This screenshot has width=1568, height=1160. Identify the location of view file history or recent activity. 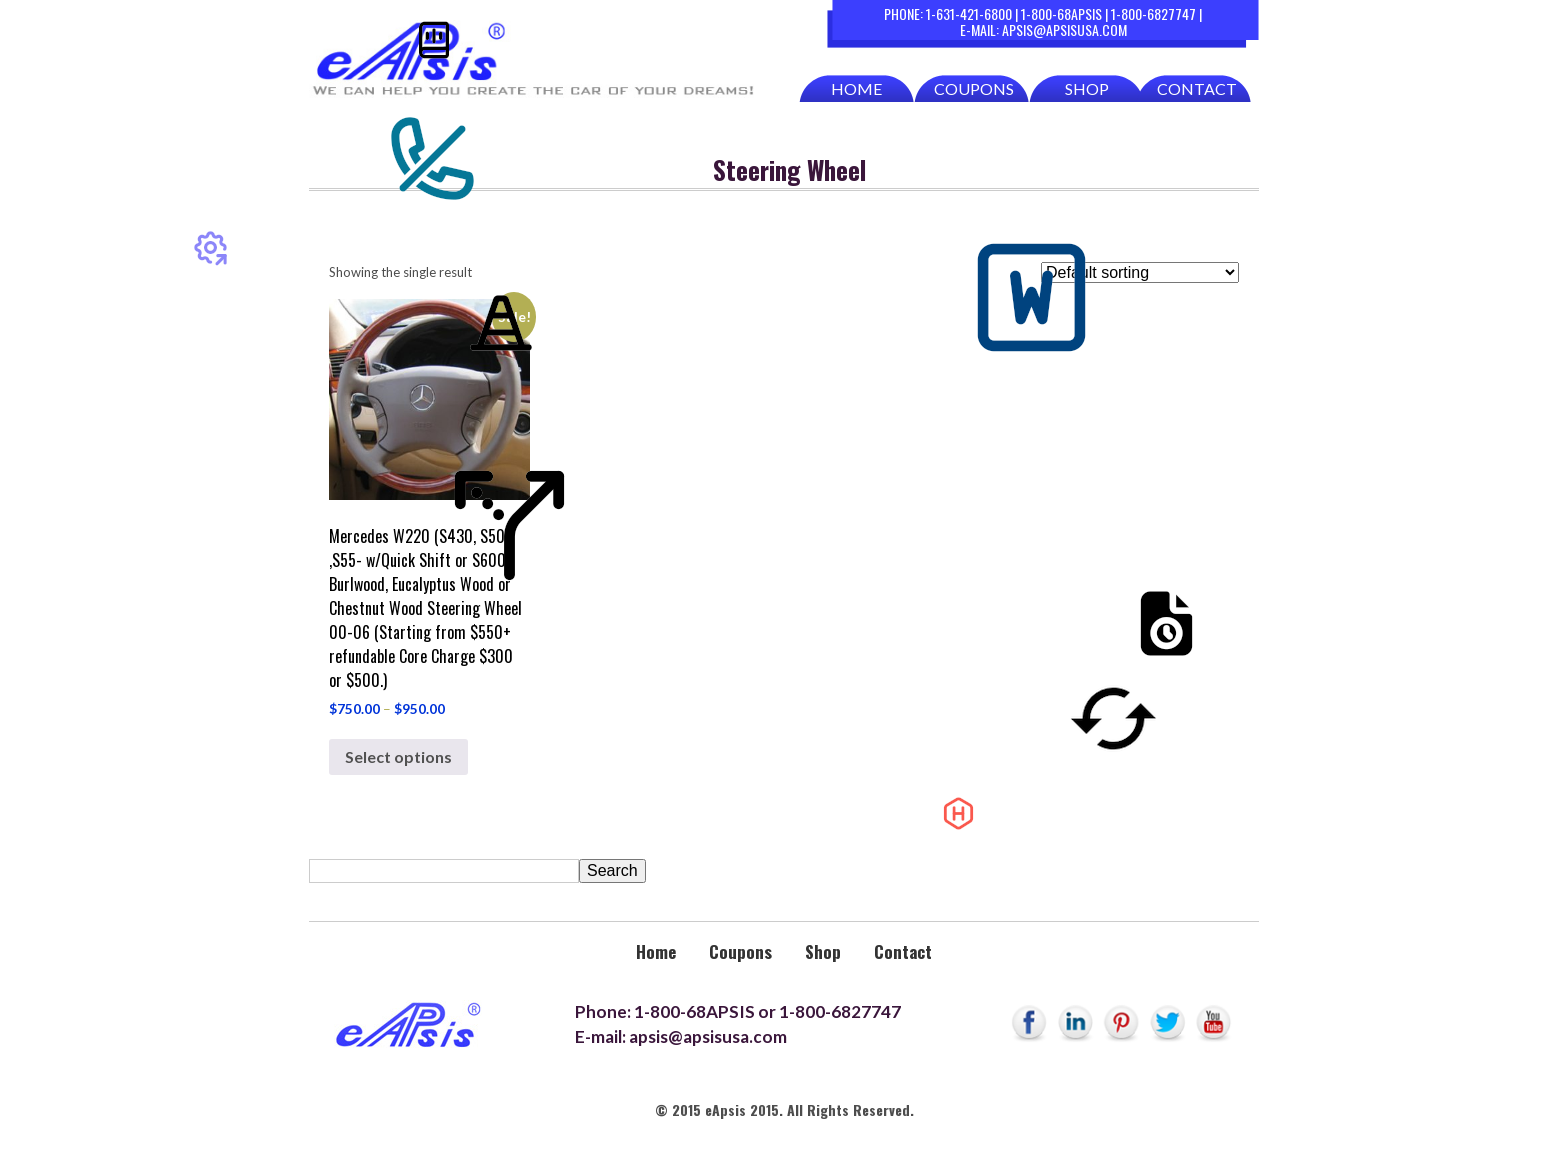
(1166, 623).